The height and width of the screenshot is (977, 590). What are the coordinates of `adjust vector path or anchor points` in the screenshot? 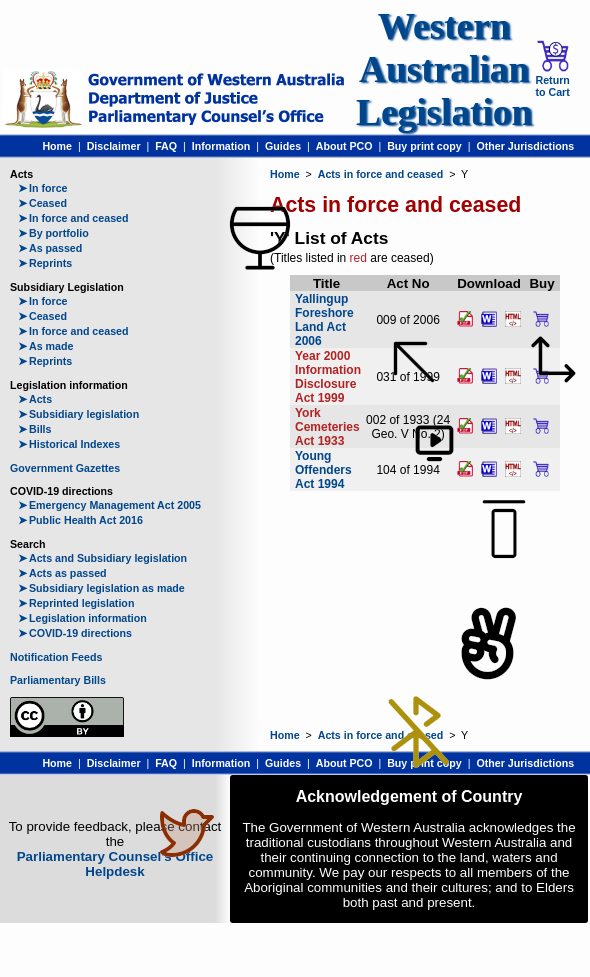 It's located at (551, 358).